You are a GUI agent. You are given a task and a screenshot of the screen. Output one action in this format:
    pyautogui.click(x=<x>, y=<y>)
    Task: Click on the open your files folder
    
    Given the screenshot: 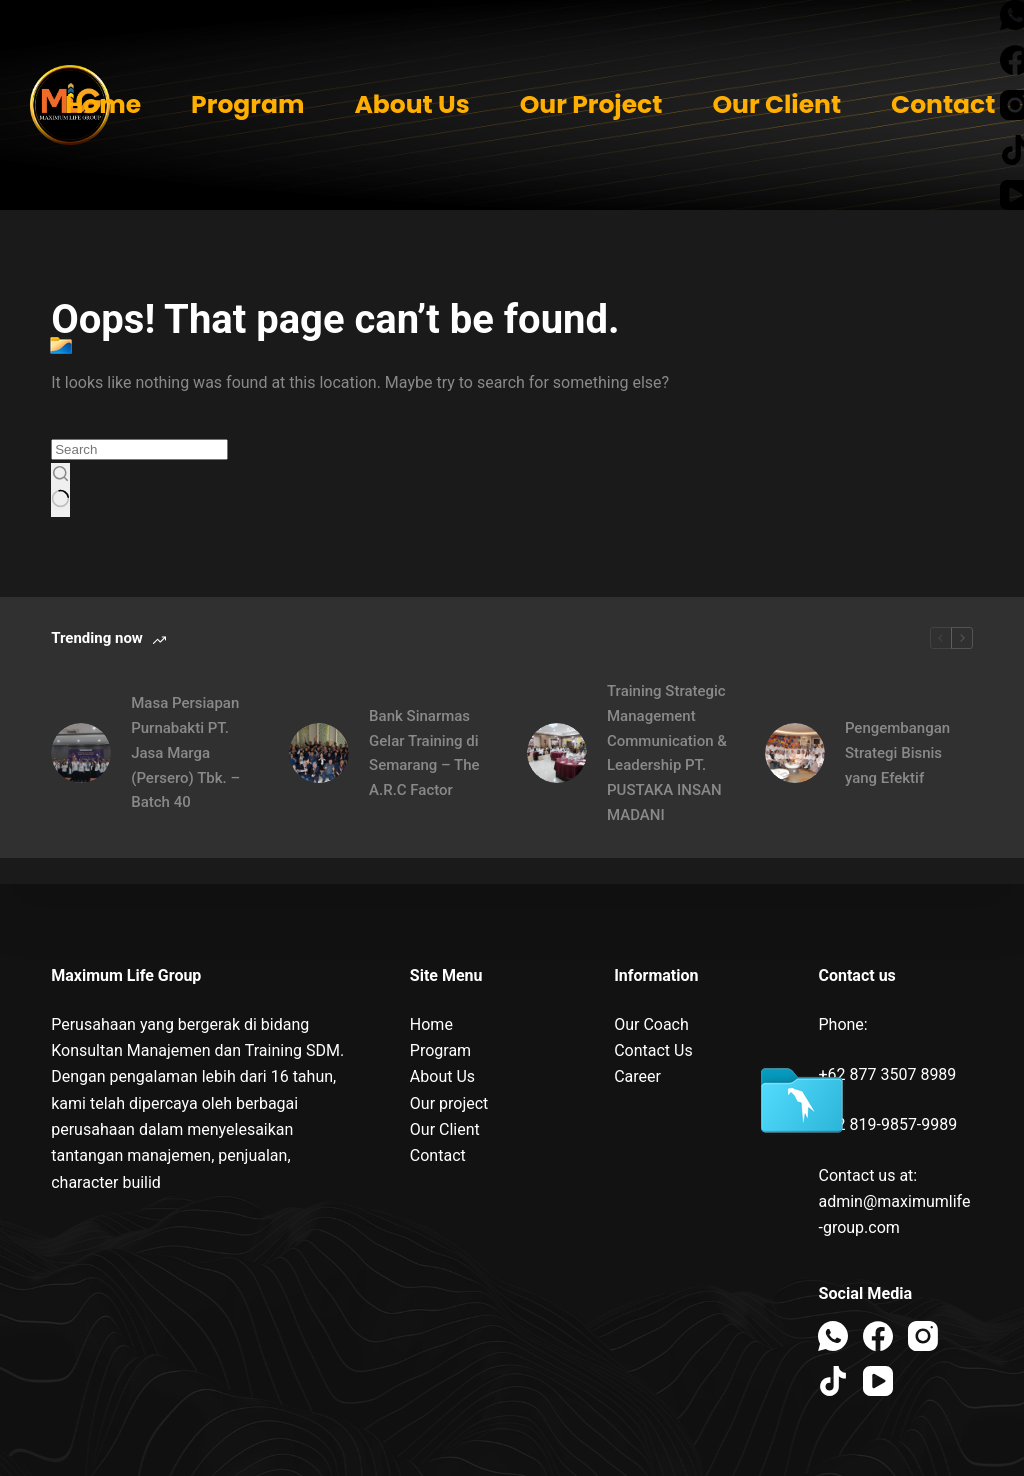 What is the action you would take?
    pyautogui.click(x=61, y=346)
    